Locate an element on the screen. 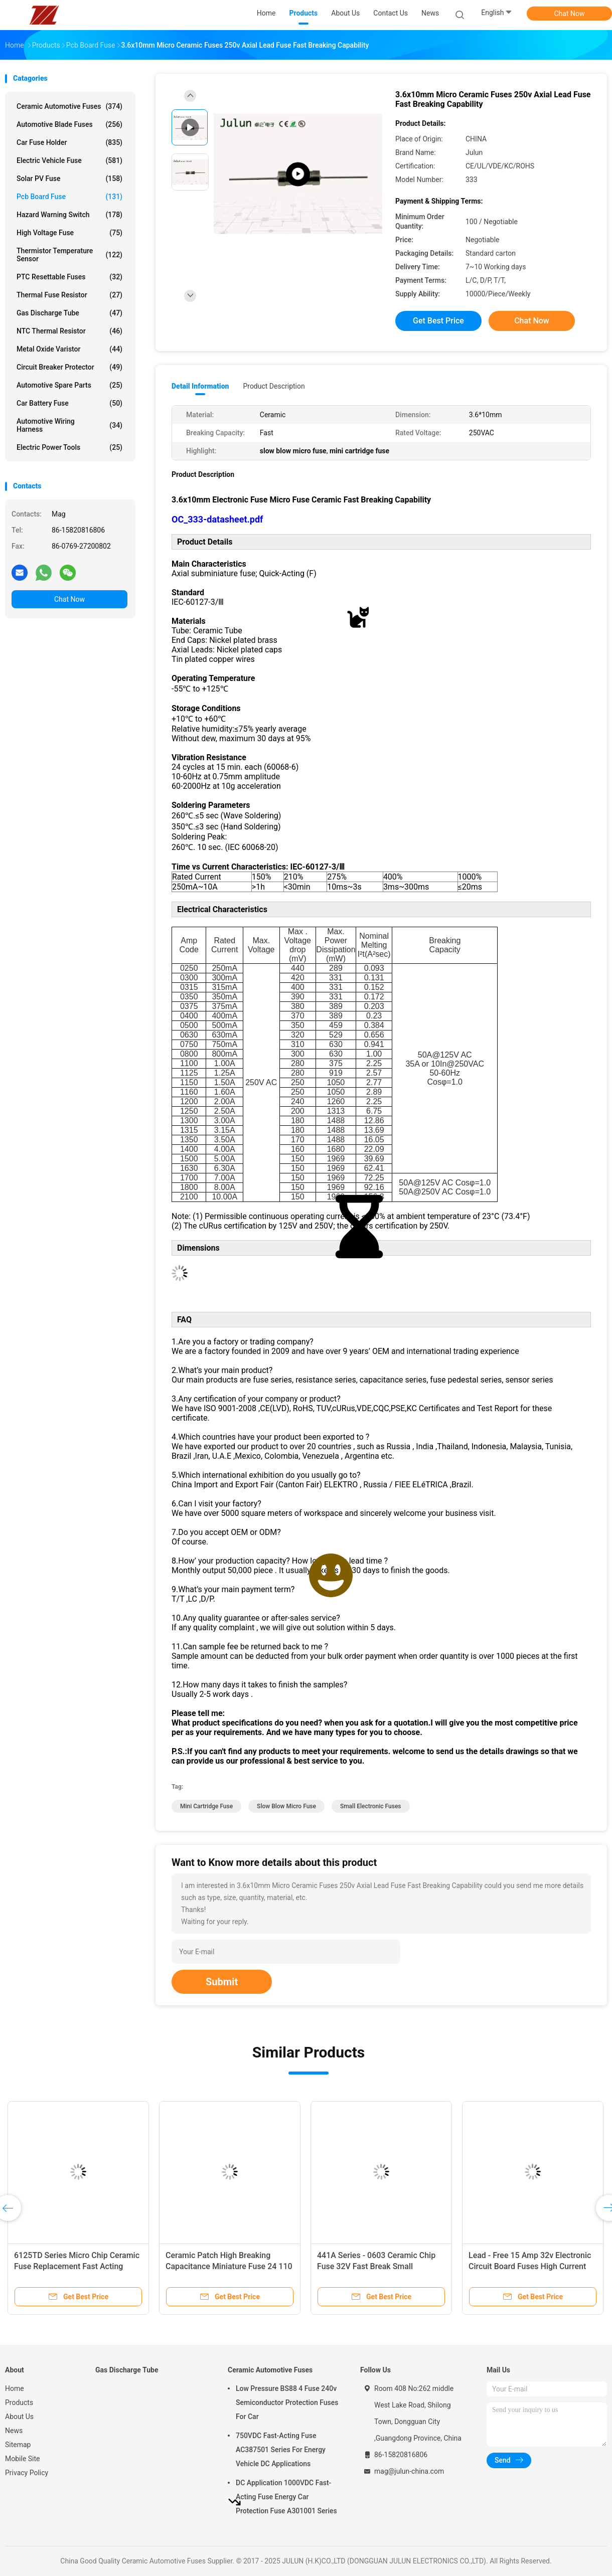 The image size is (612, 2576). react to a message with a happy emoji is located at coordinates (331, 1575).